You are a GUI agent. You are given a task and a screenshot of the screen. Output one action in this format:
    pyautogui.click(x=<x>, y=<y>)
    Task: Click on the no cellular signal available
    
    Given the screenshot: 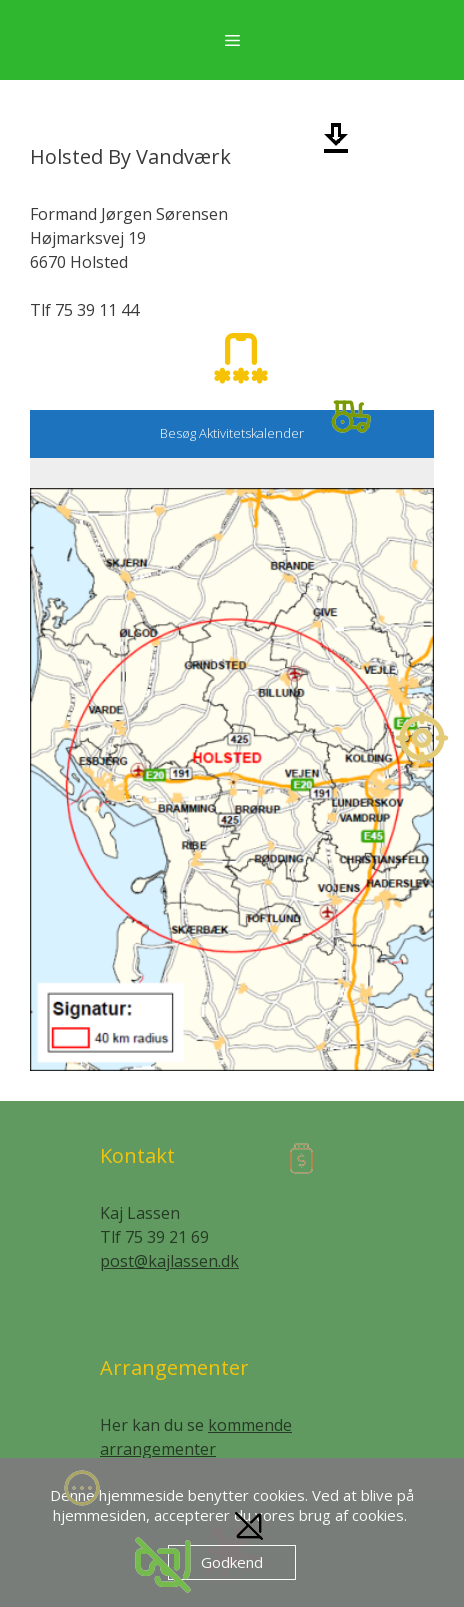 What is the action you would take?
    pyautogui.click(x=249, y=1526)
    